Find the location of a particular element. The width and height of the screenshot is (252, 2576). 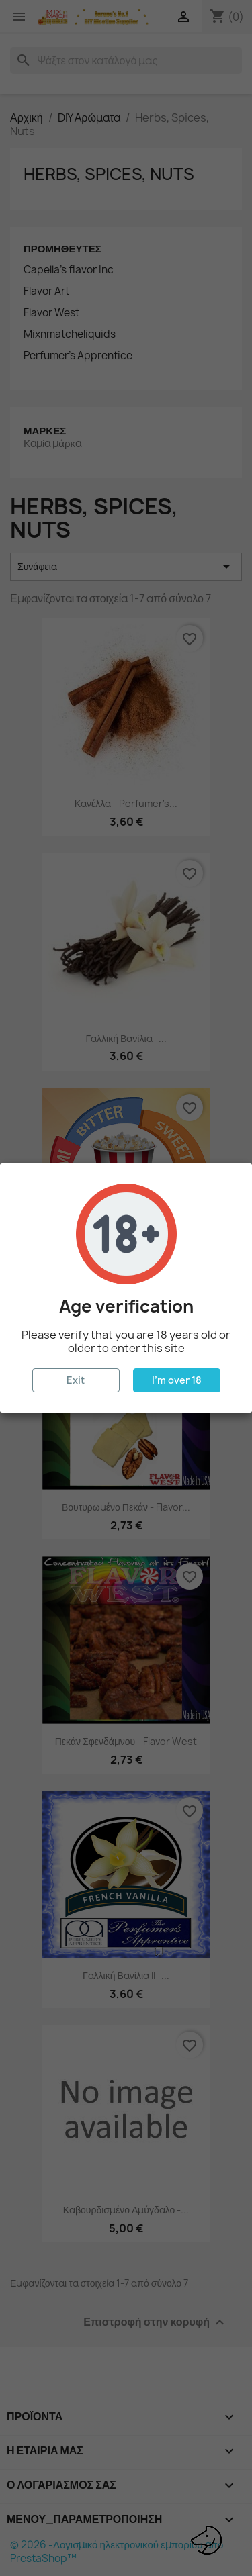

access equestrian or horse-related features is located at coordinates (207, 2540).